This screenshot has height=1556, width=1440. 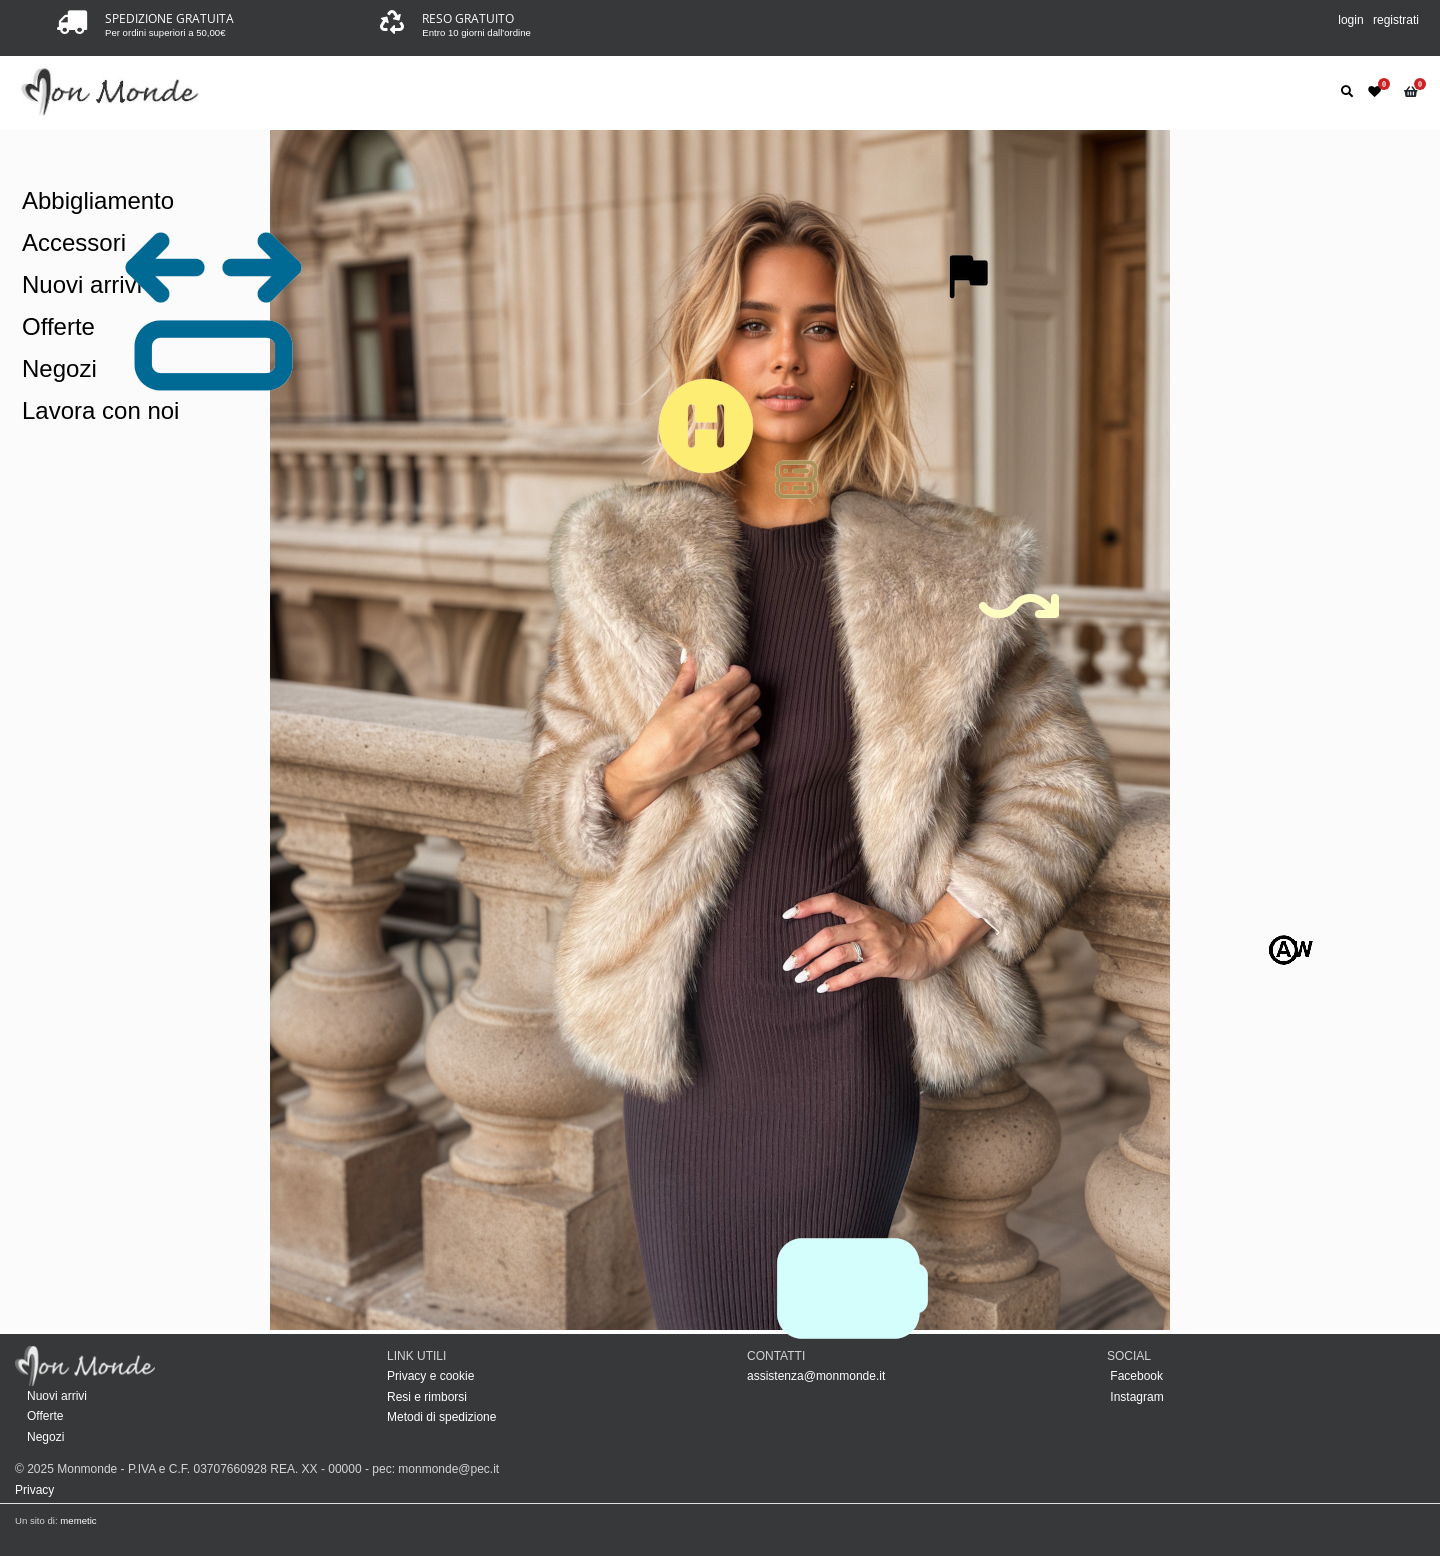 What do you see at coordinates (213, 311) in the screenshot?
I see `auto-resize content to fit container` at bounding box center [213, 311].